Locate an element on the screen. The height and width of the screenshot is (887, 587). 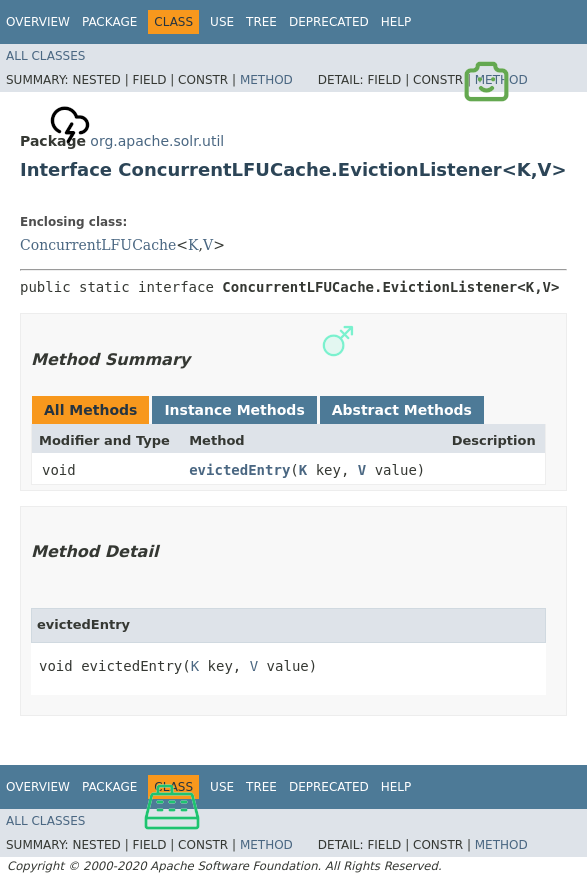
switch to front-facing camera is located at coordinates (486, 81).